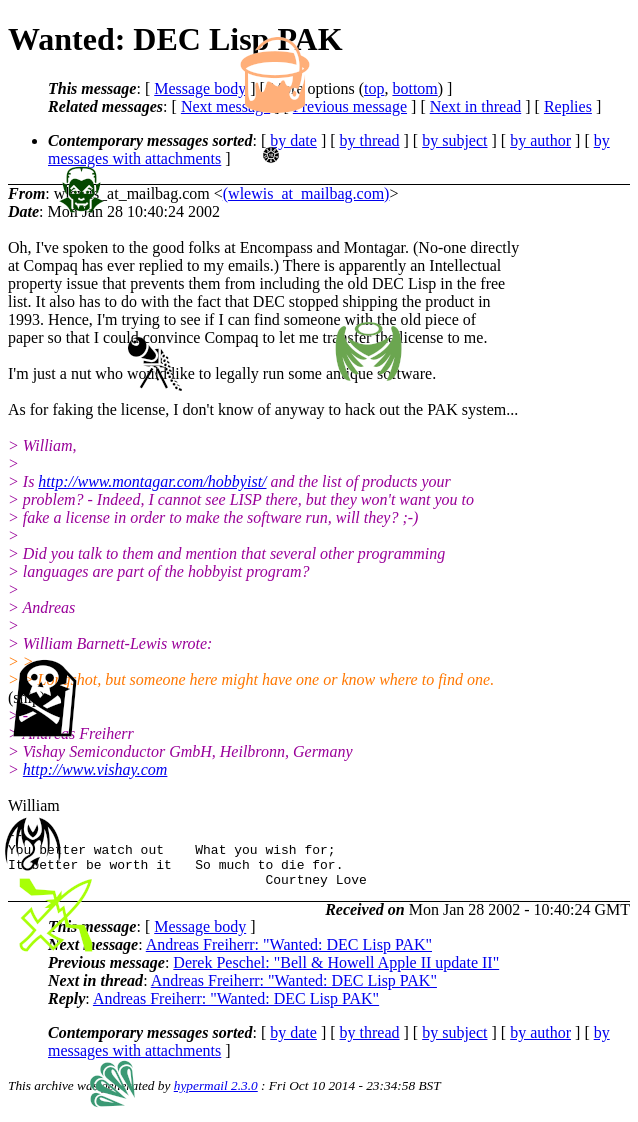 The width and height of the screenshot is (638, 1122). Describe the element at coordinates (81, 189) in the screenshot. I see `select vampire character class` at that location.